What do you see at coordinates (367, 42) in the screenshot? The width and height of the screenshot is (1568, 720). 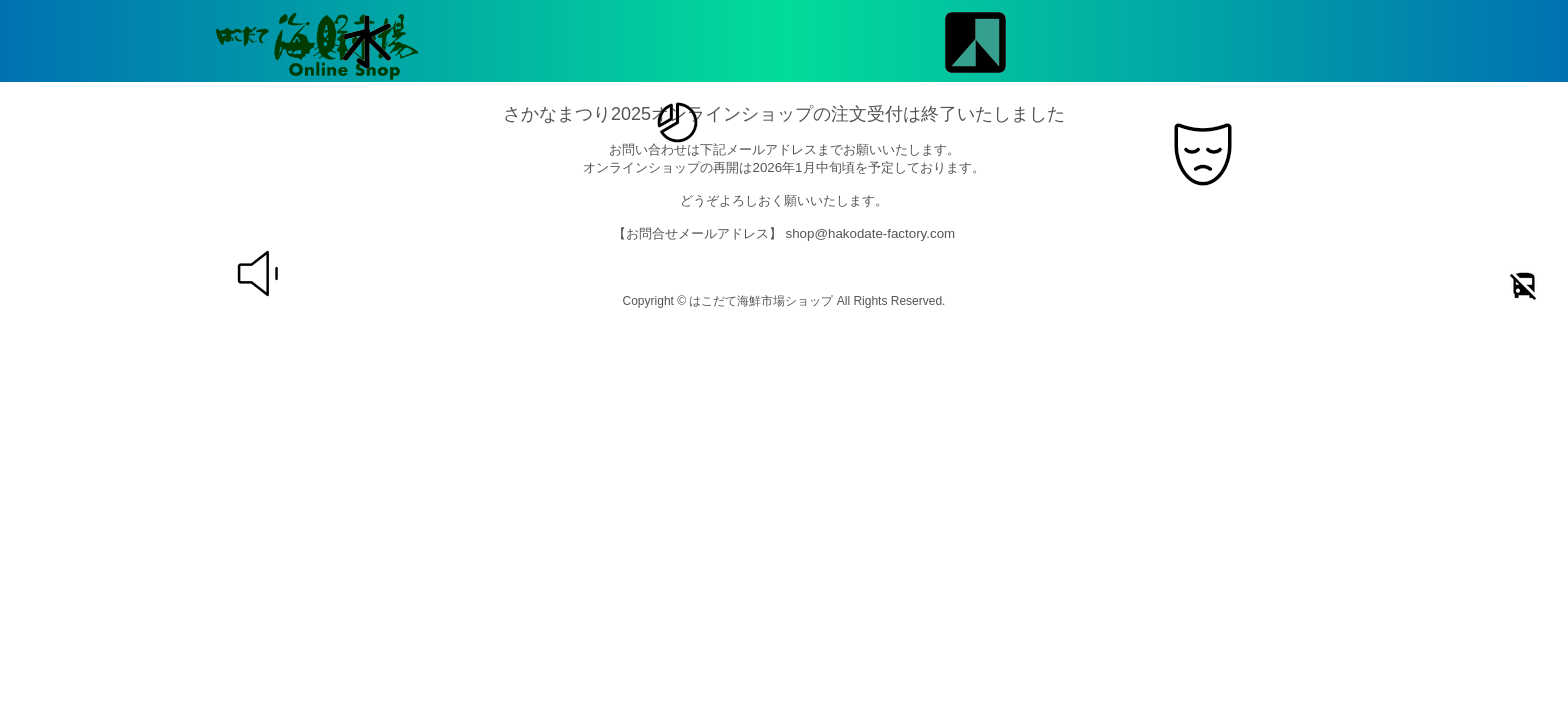 I see `access confucianism or chinese philosophy content` at bounding box center [367, 42].